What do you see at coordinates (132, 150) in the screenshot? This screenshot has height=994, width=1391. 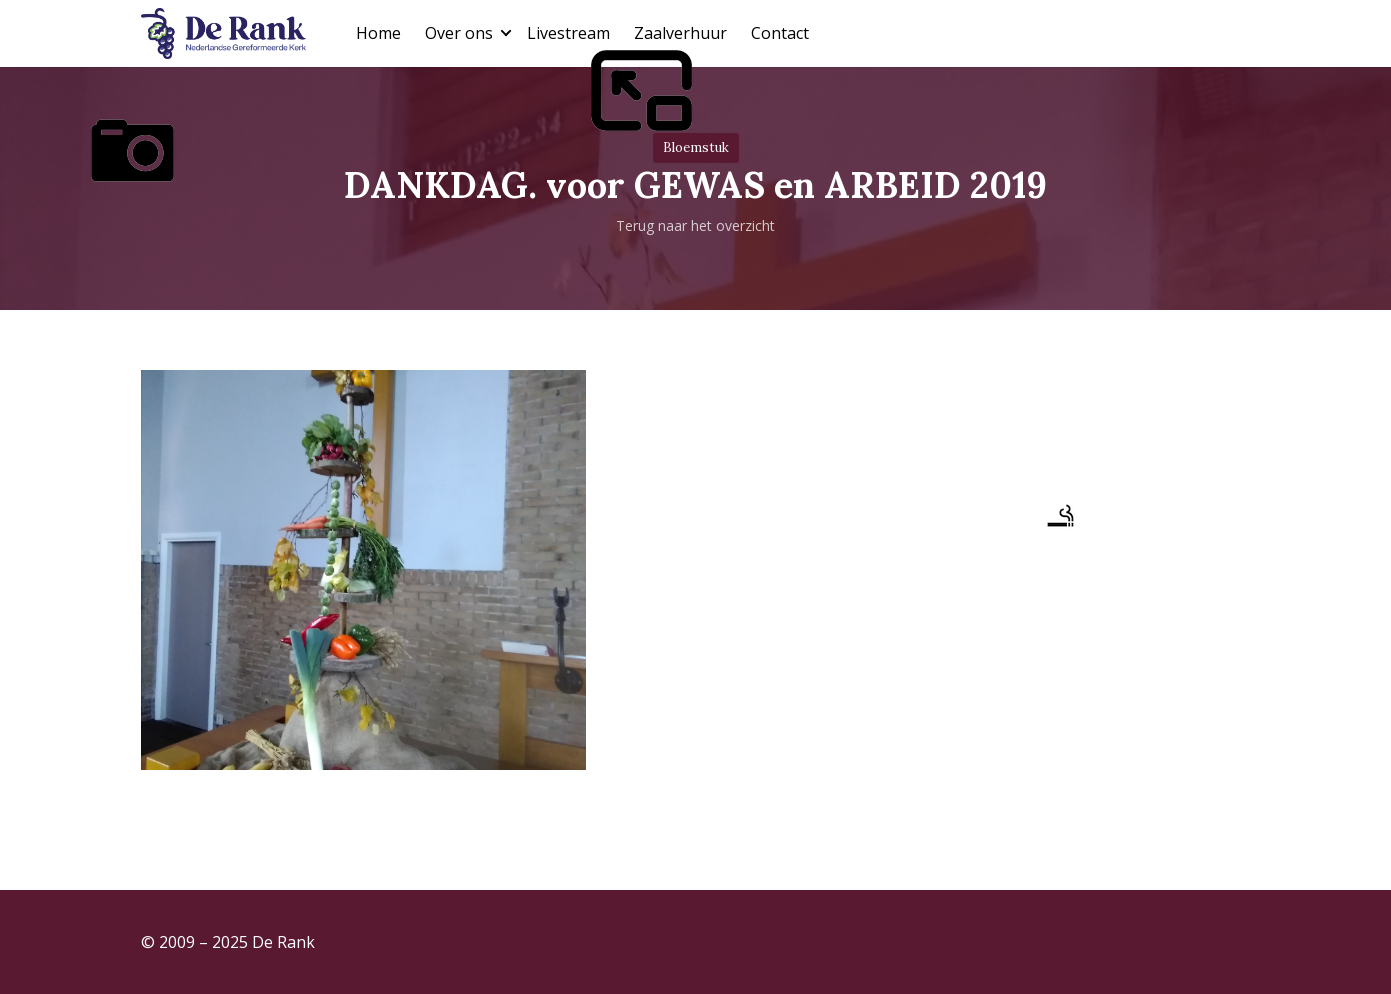 I see `take a photo or access camera` at bounding box center [132, 150].